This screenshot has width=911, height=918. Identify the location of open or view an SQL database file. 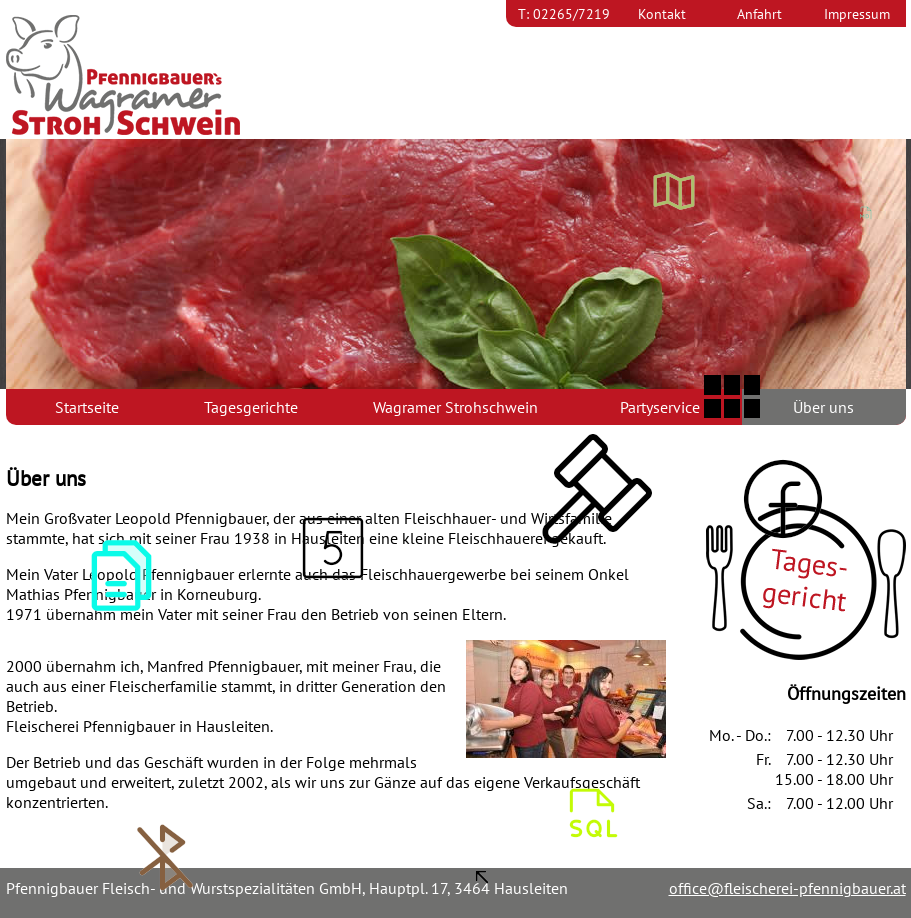
(592, 815).